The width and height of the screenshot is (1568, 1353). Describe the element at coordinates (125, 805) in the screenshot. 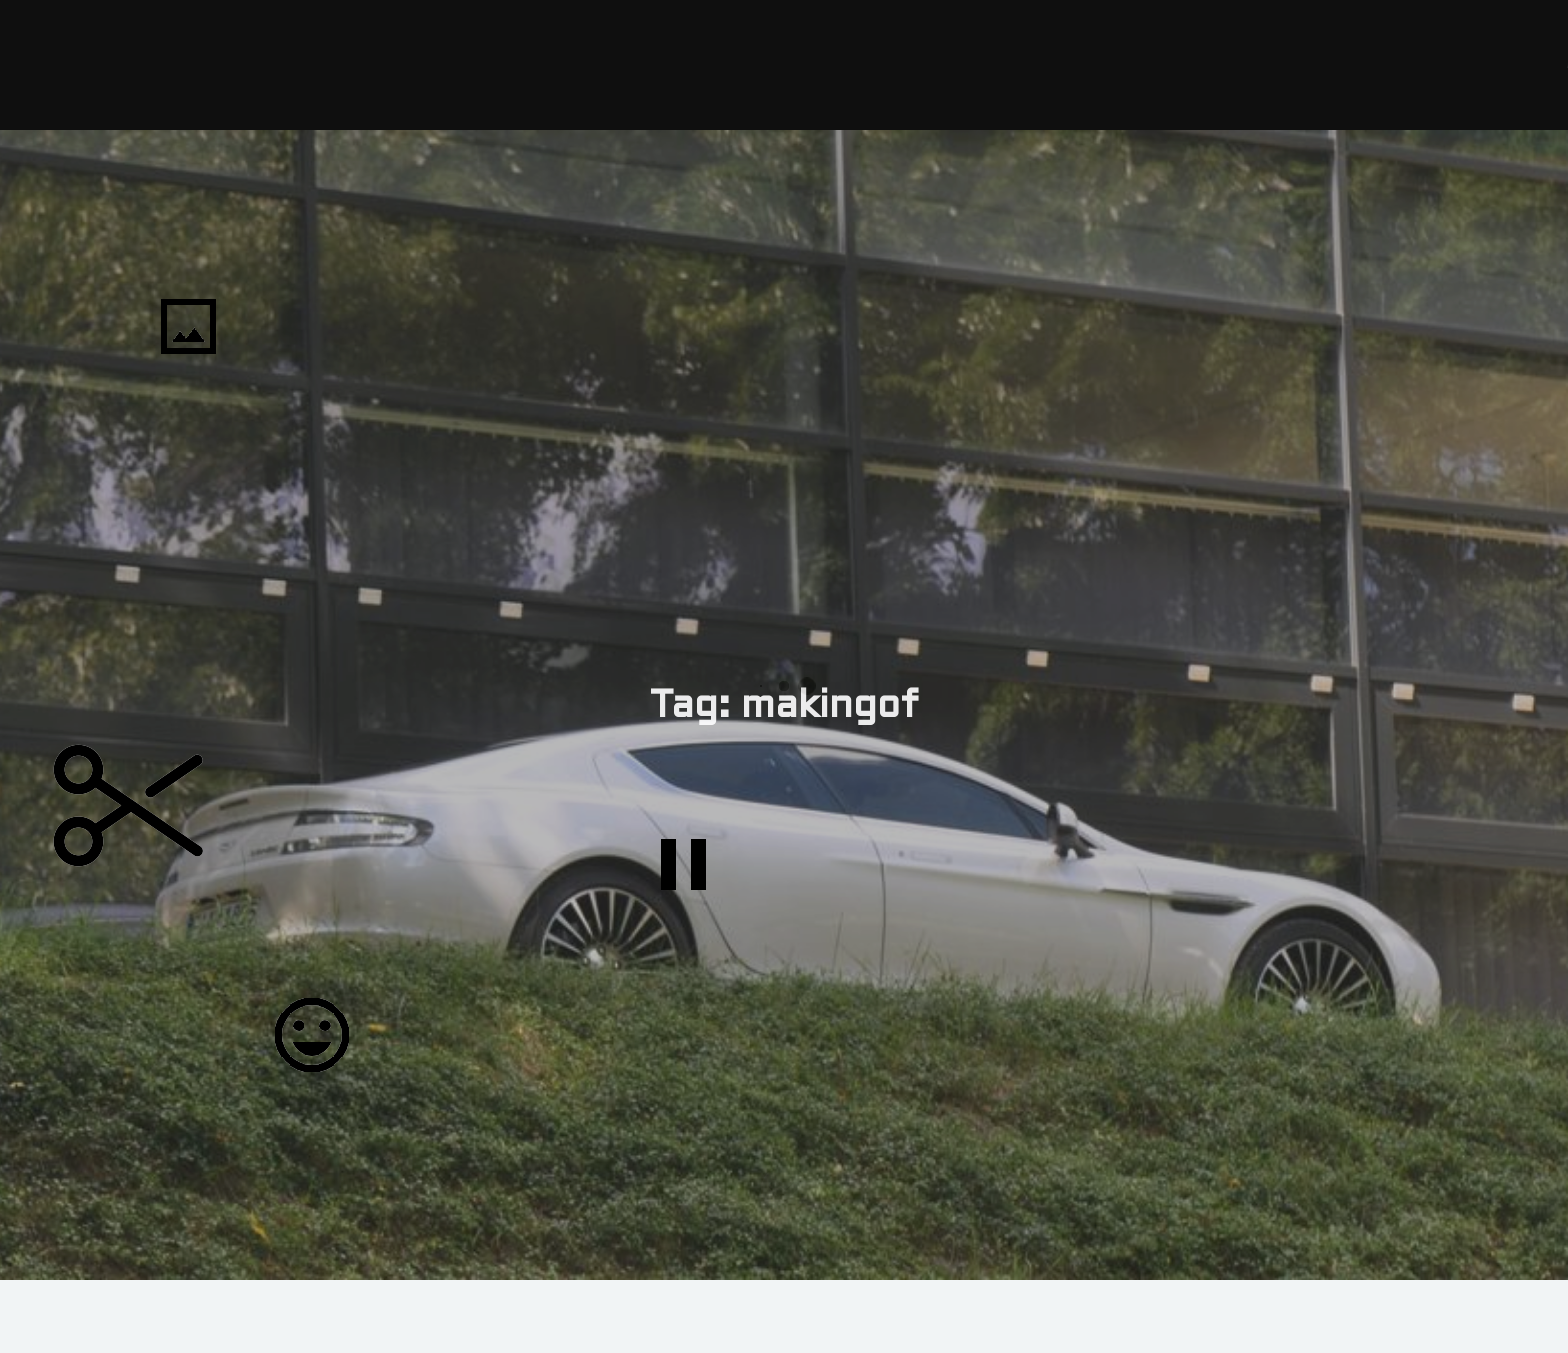

I see `cut selected content` at that location.